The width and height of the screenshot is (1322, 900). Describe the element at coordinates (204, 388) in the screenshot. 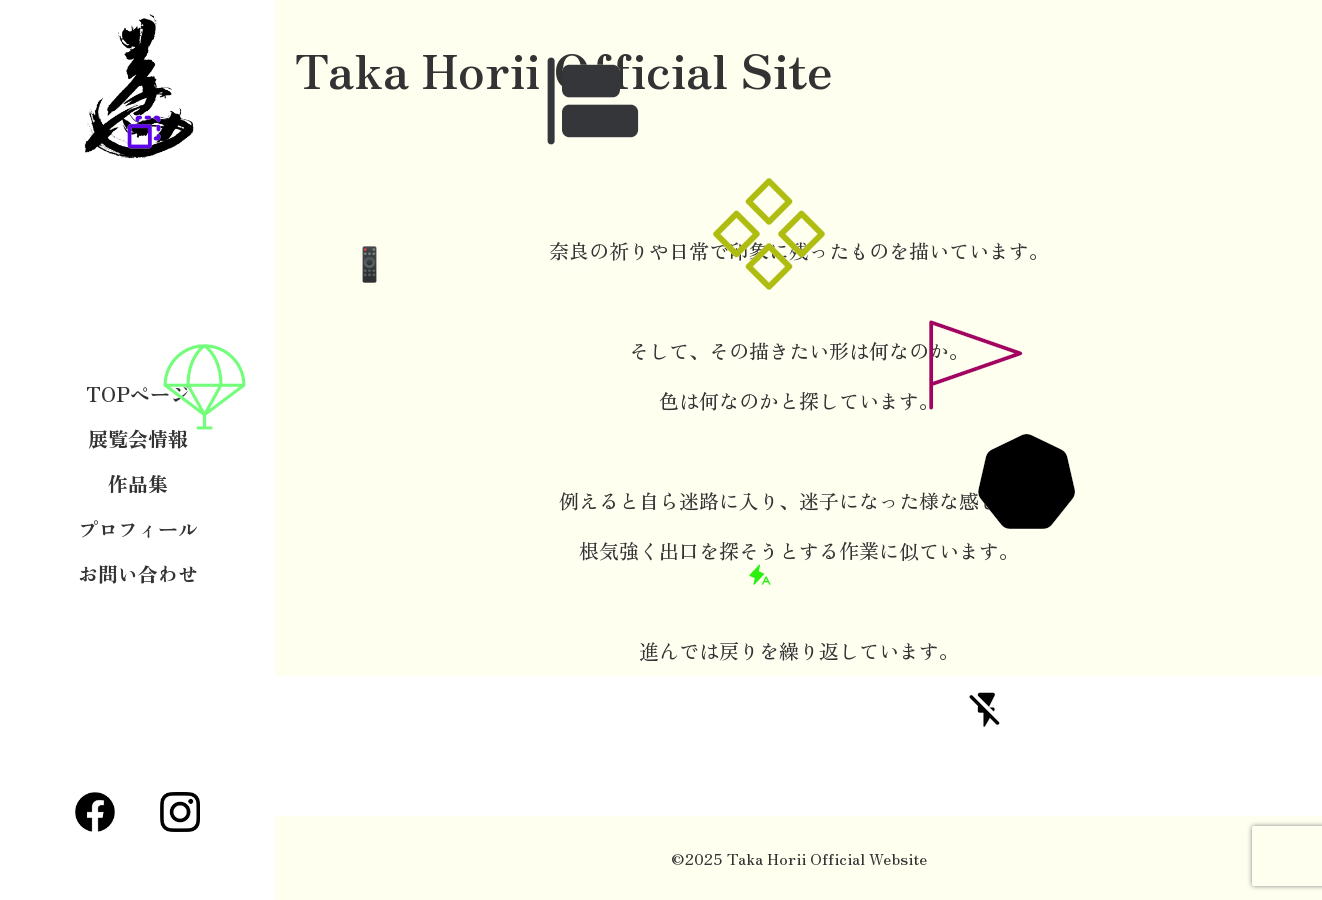

I see `access airdrop or file drop feature` at that location.